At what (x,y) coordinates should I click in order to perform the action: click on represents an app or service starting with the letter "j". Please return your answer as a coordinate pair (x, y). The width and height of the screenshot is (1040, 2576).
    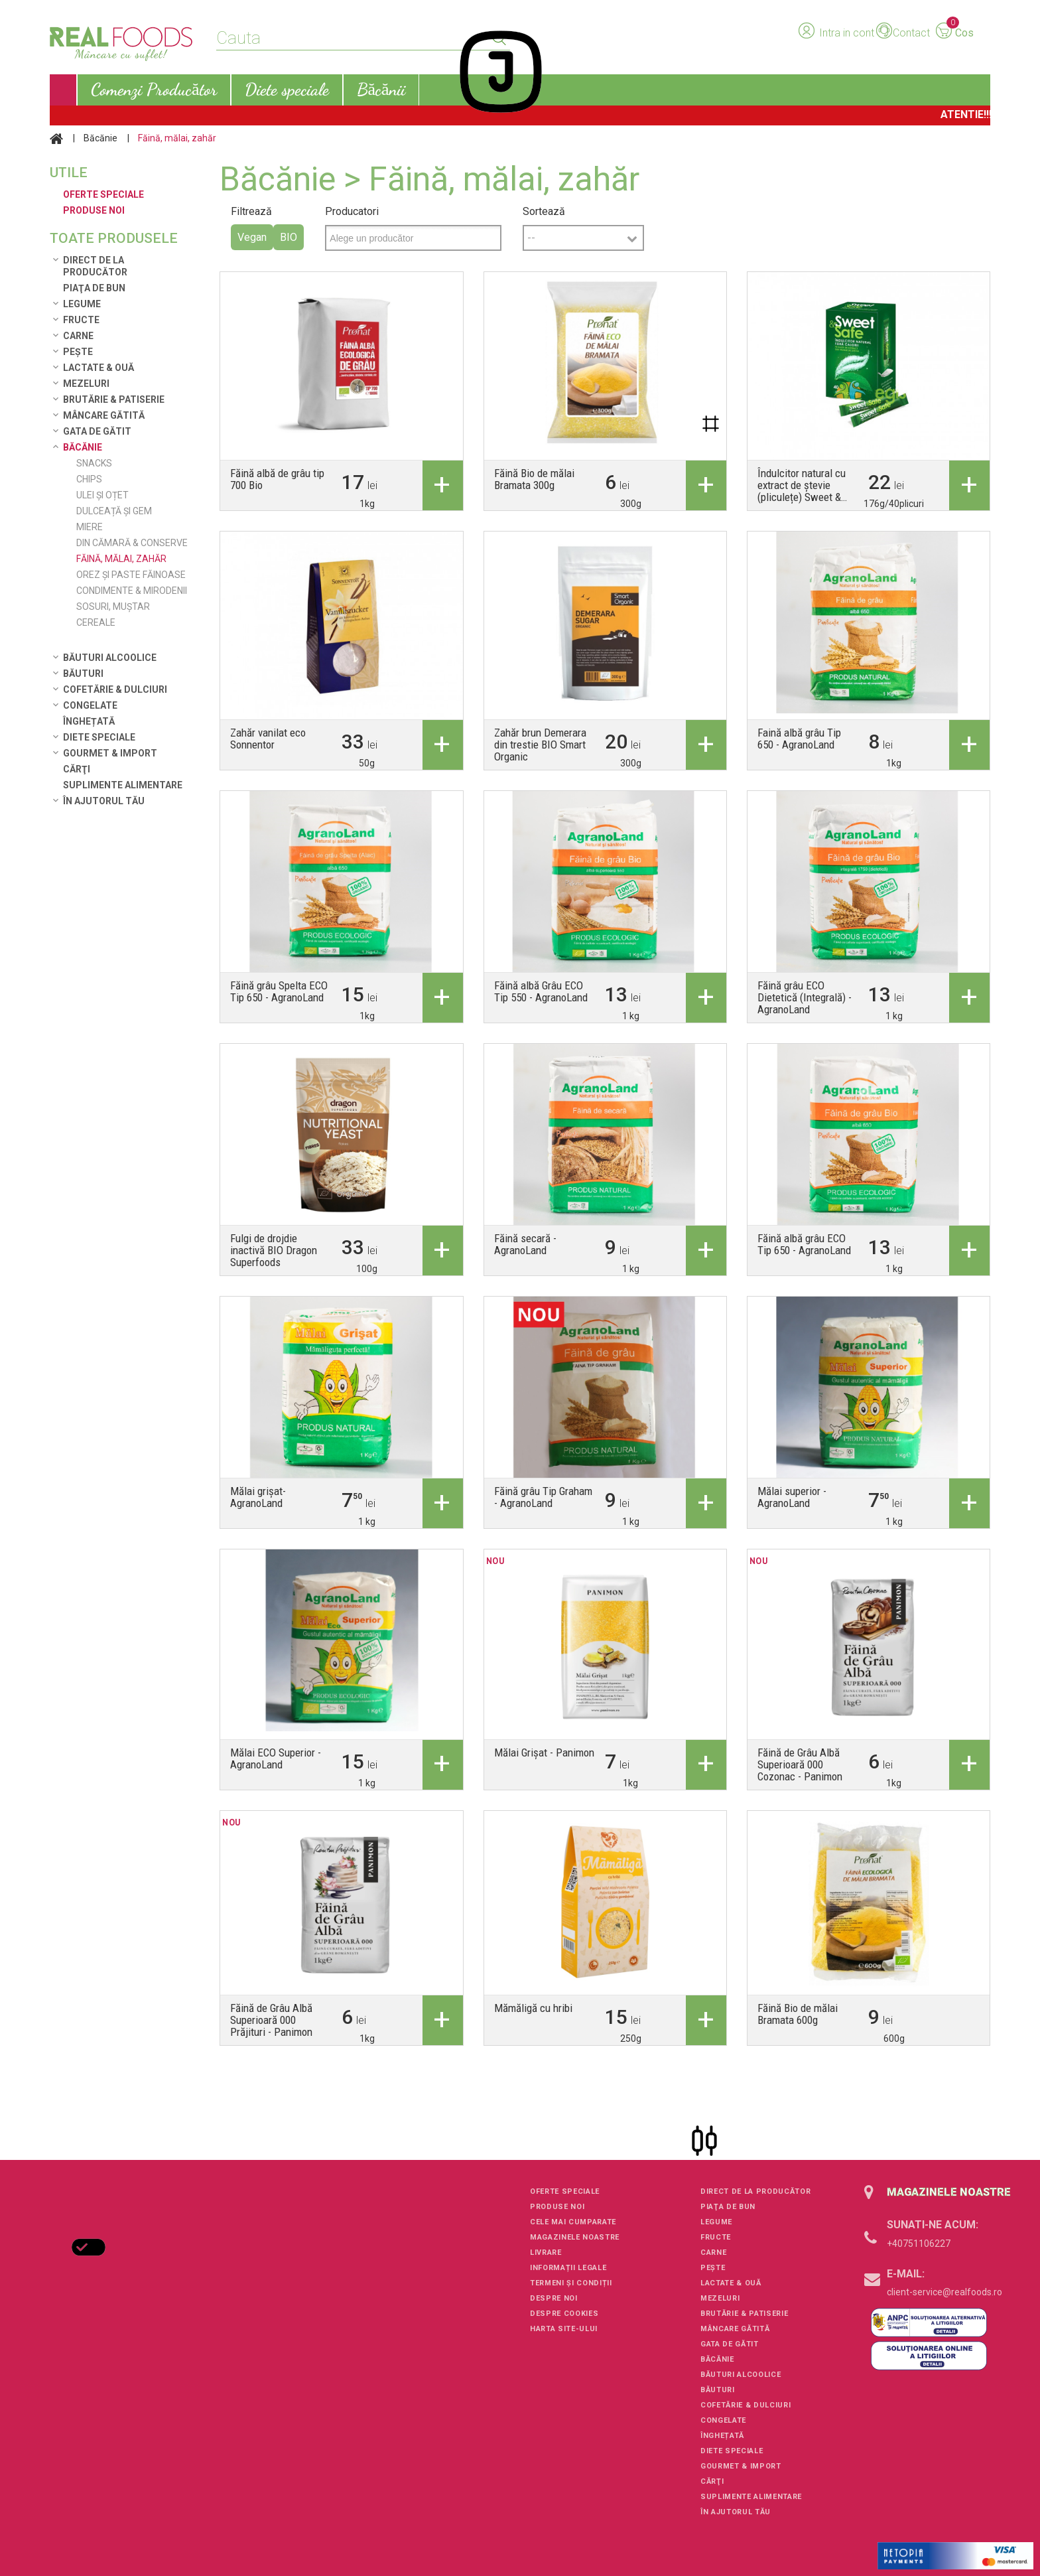
    Looking at the image, I should click on (501, 72).